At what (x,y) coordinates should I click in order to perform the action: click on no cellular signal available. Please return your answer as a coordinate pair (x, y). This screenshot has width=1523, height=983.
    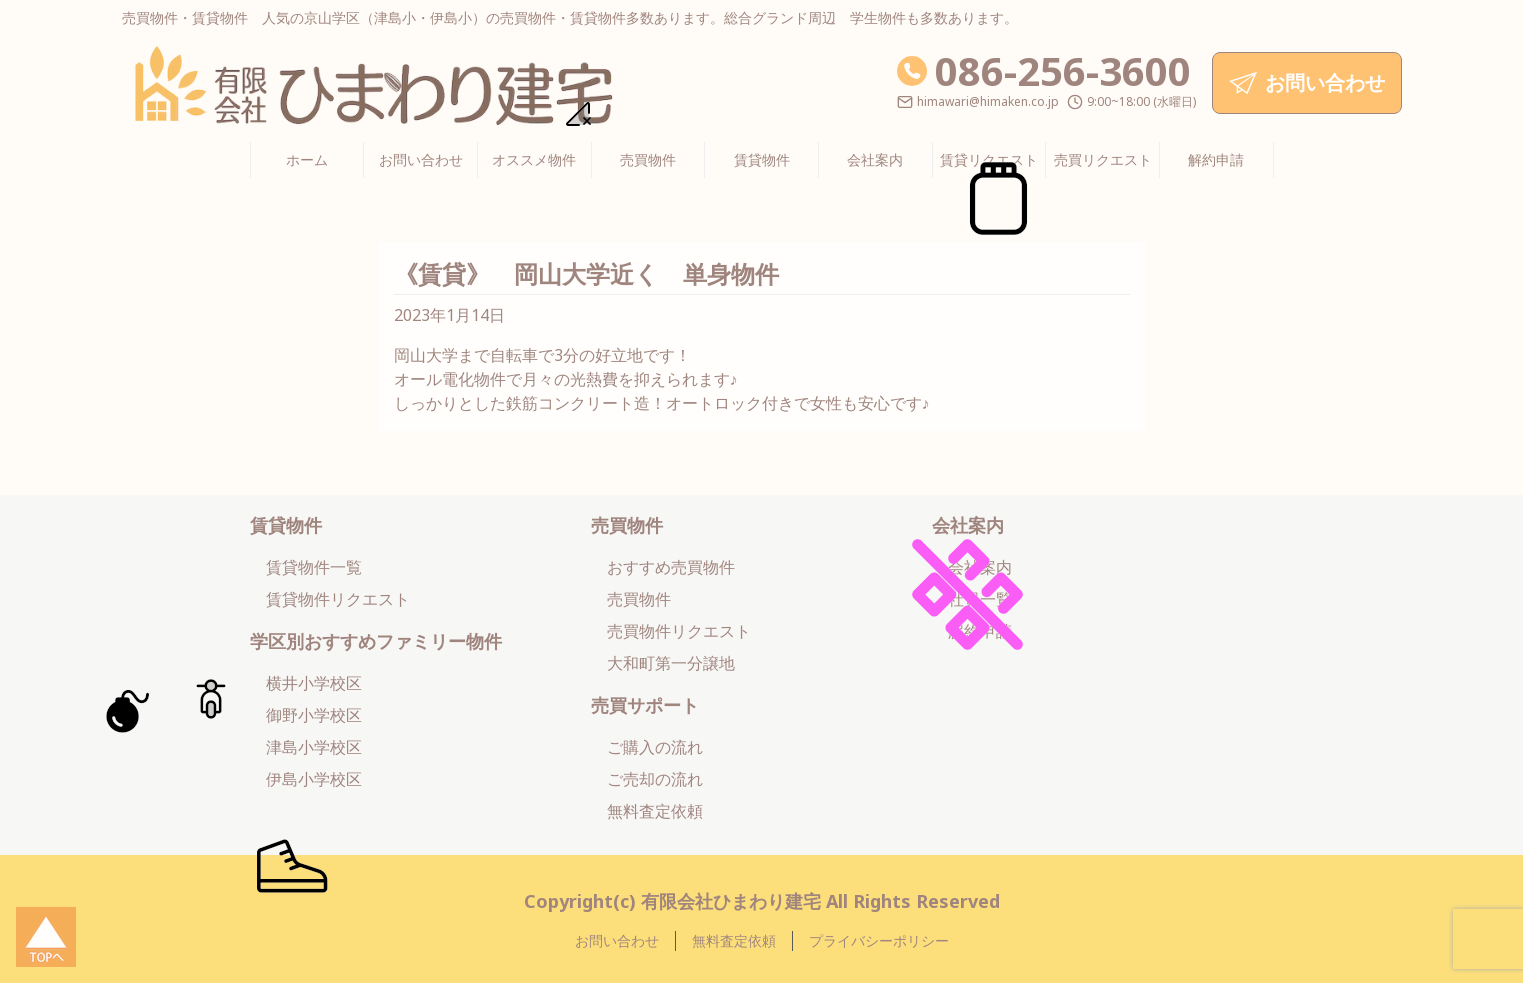
    Looking at the image, I should click on (580, 115).